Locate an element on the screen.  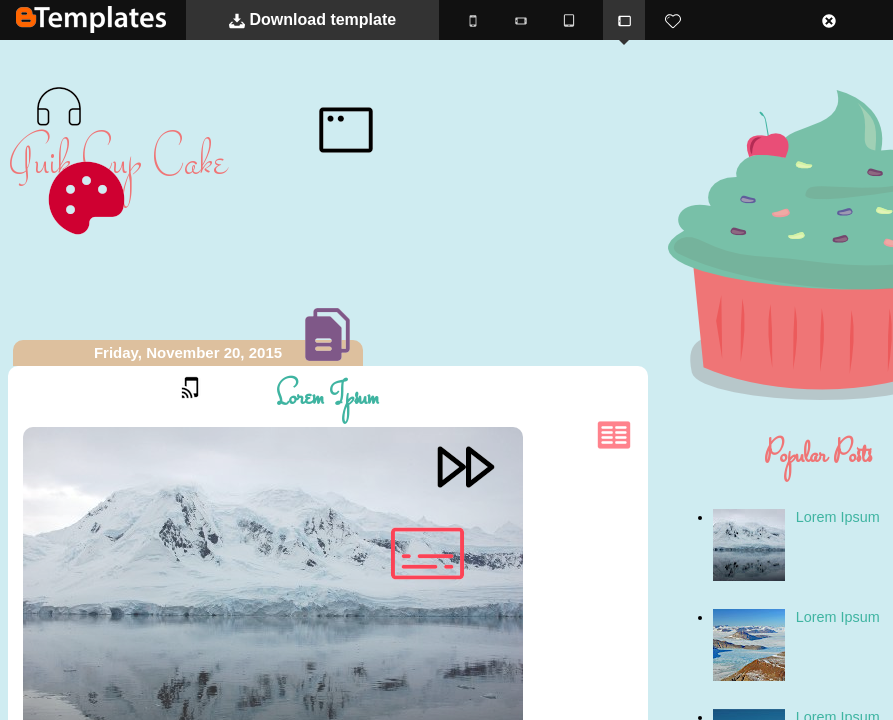
enable subtitles or closed captions is located at coordinates (427, 553).